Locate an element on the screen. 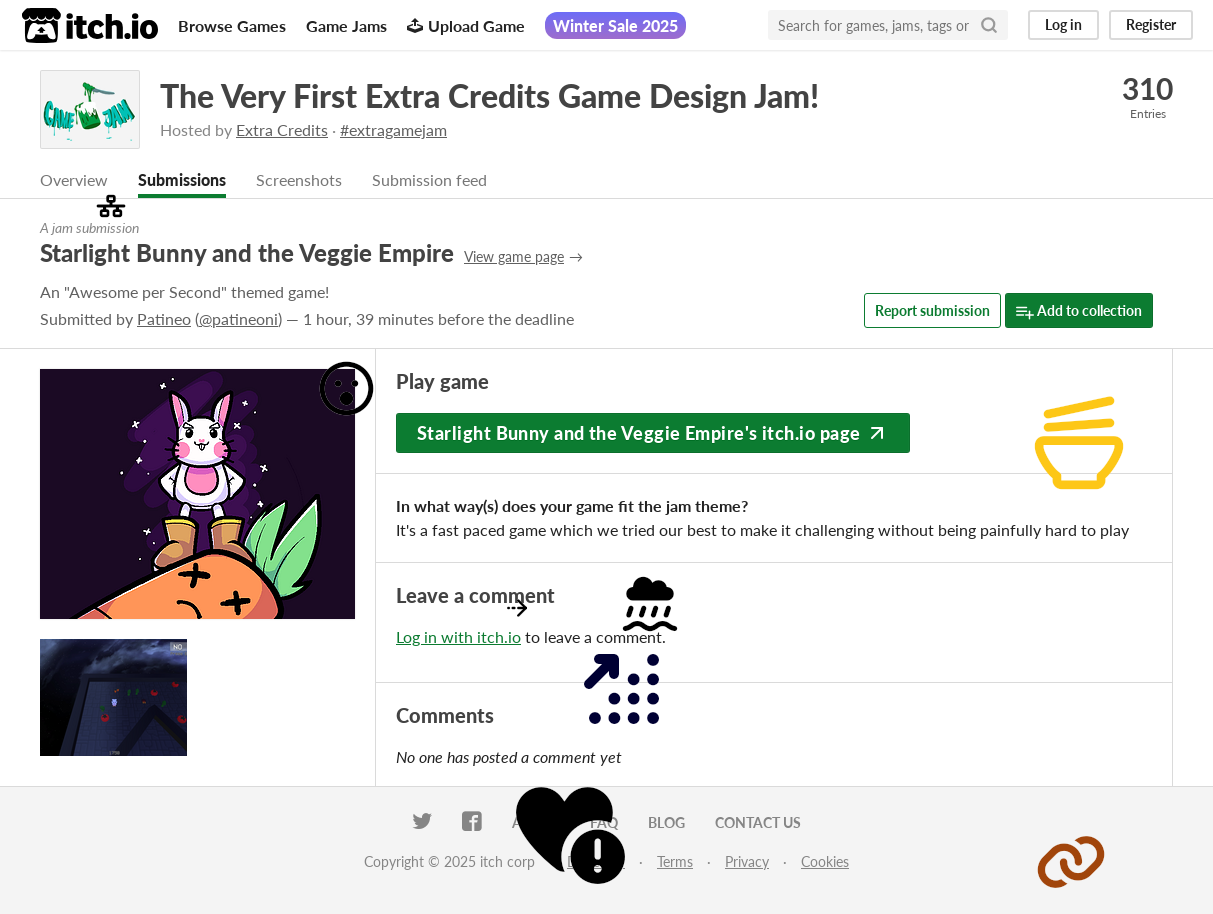 The image size is (1213, 914). surprised or shocked reaction emoji is located at coordinates (346, 388).